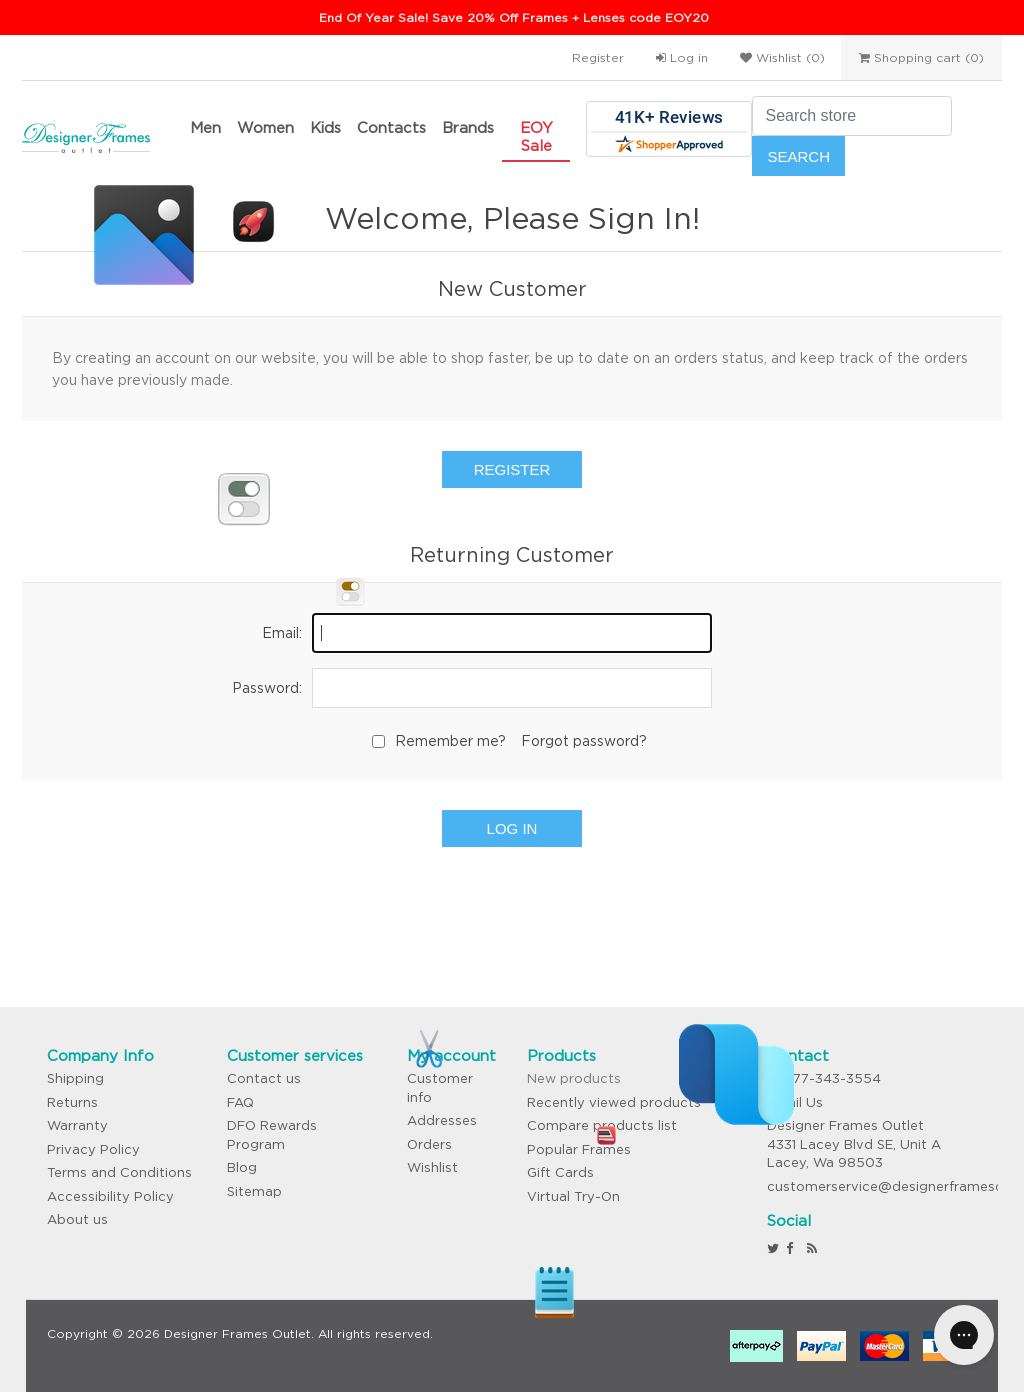  Describe the element at coordinates (606, 1135) in the screenshot. I see `open the DieBahn train travel app` at that location.